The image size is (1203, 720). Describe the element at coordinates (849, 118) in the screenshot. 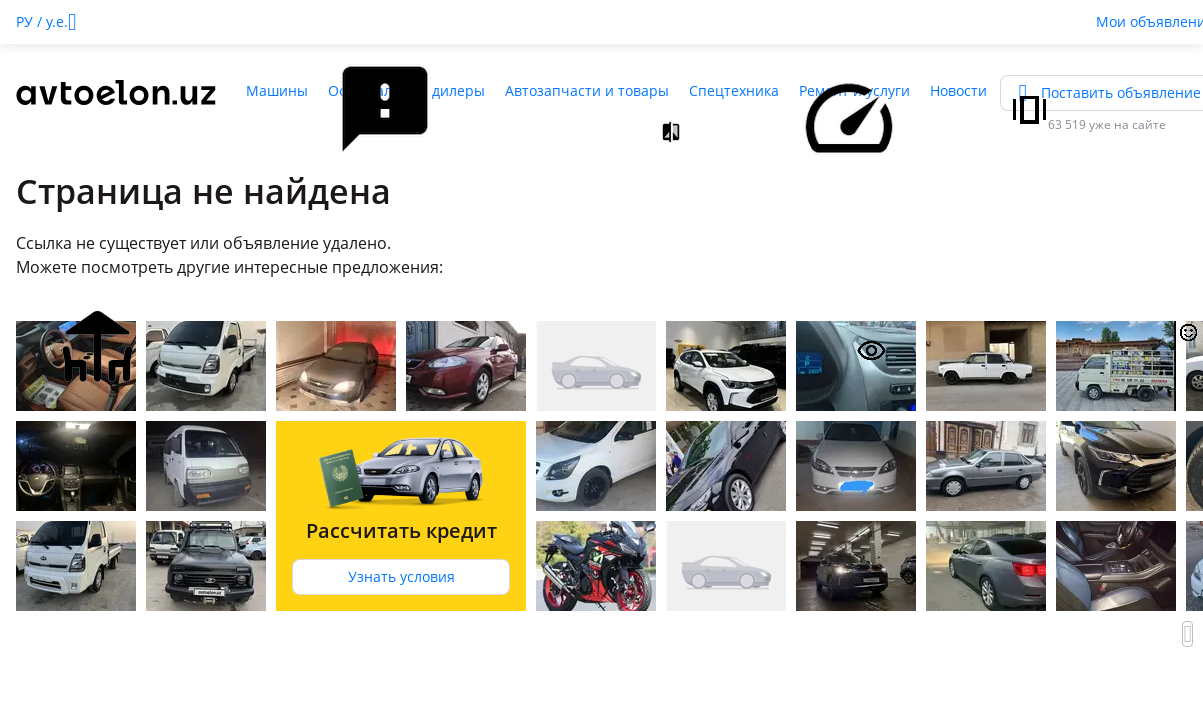

I see `adjust playback speed` at that location.